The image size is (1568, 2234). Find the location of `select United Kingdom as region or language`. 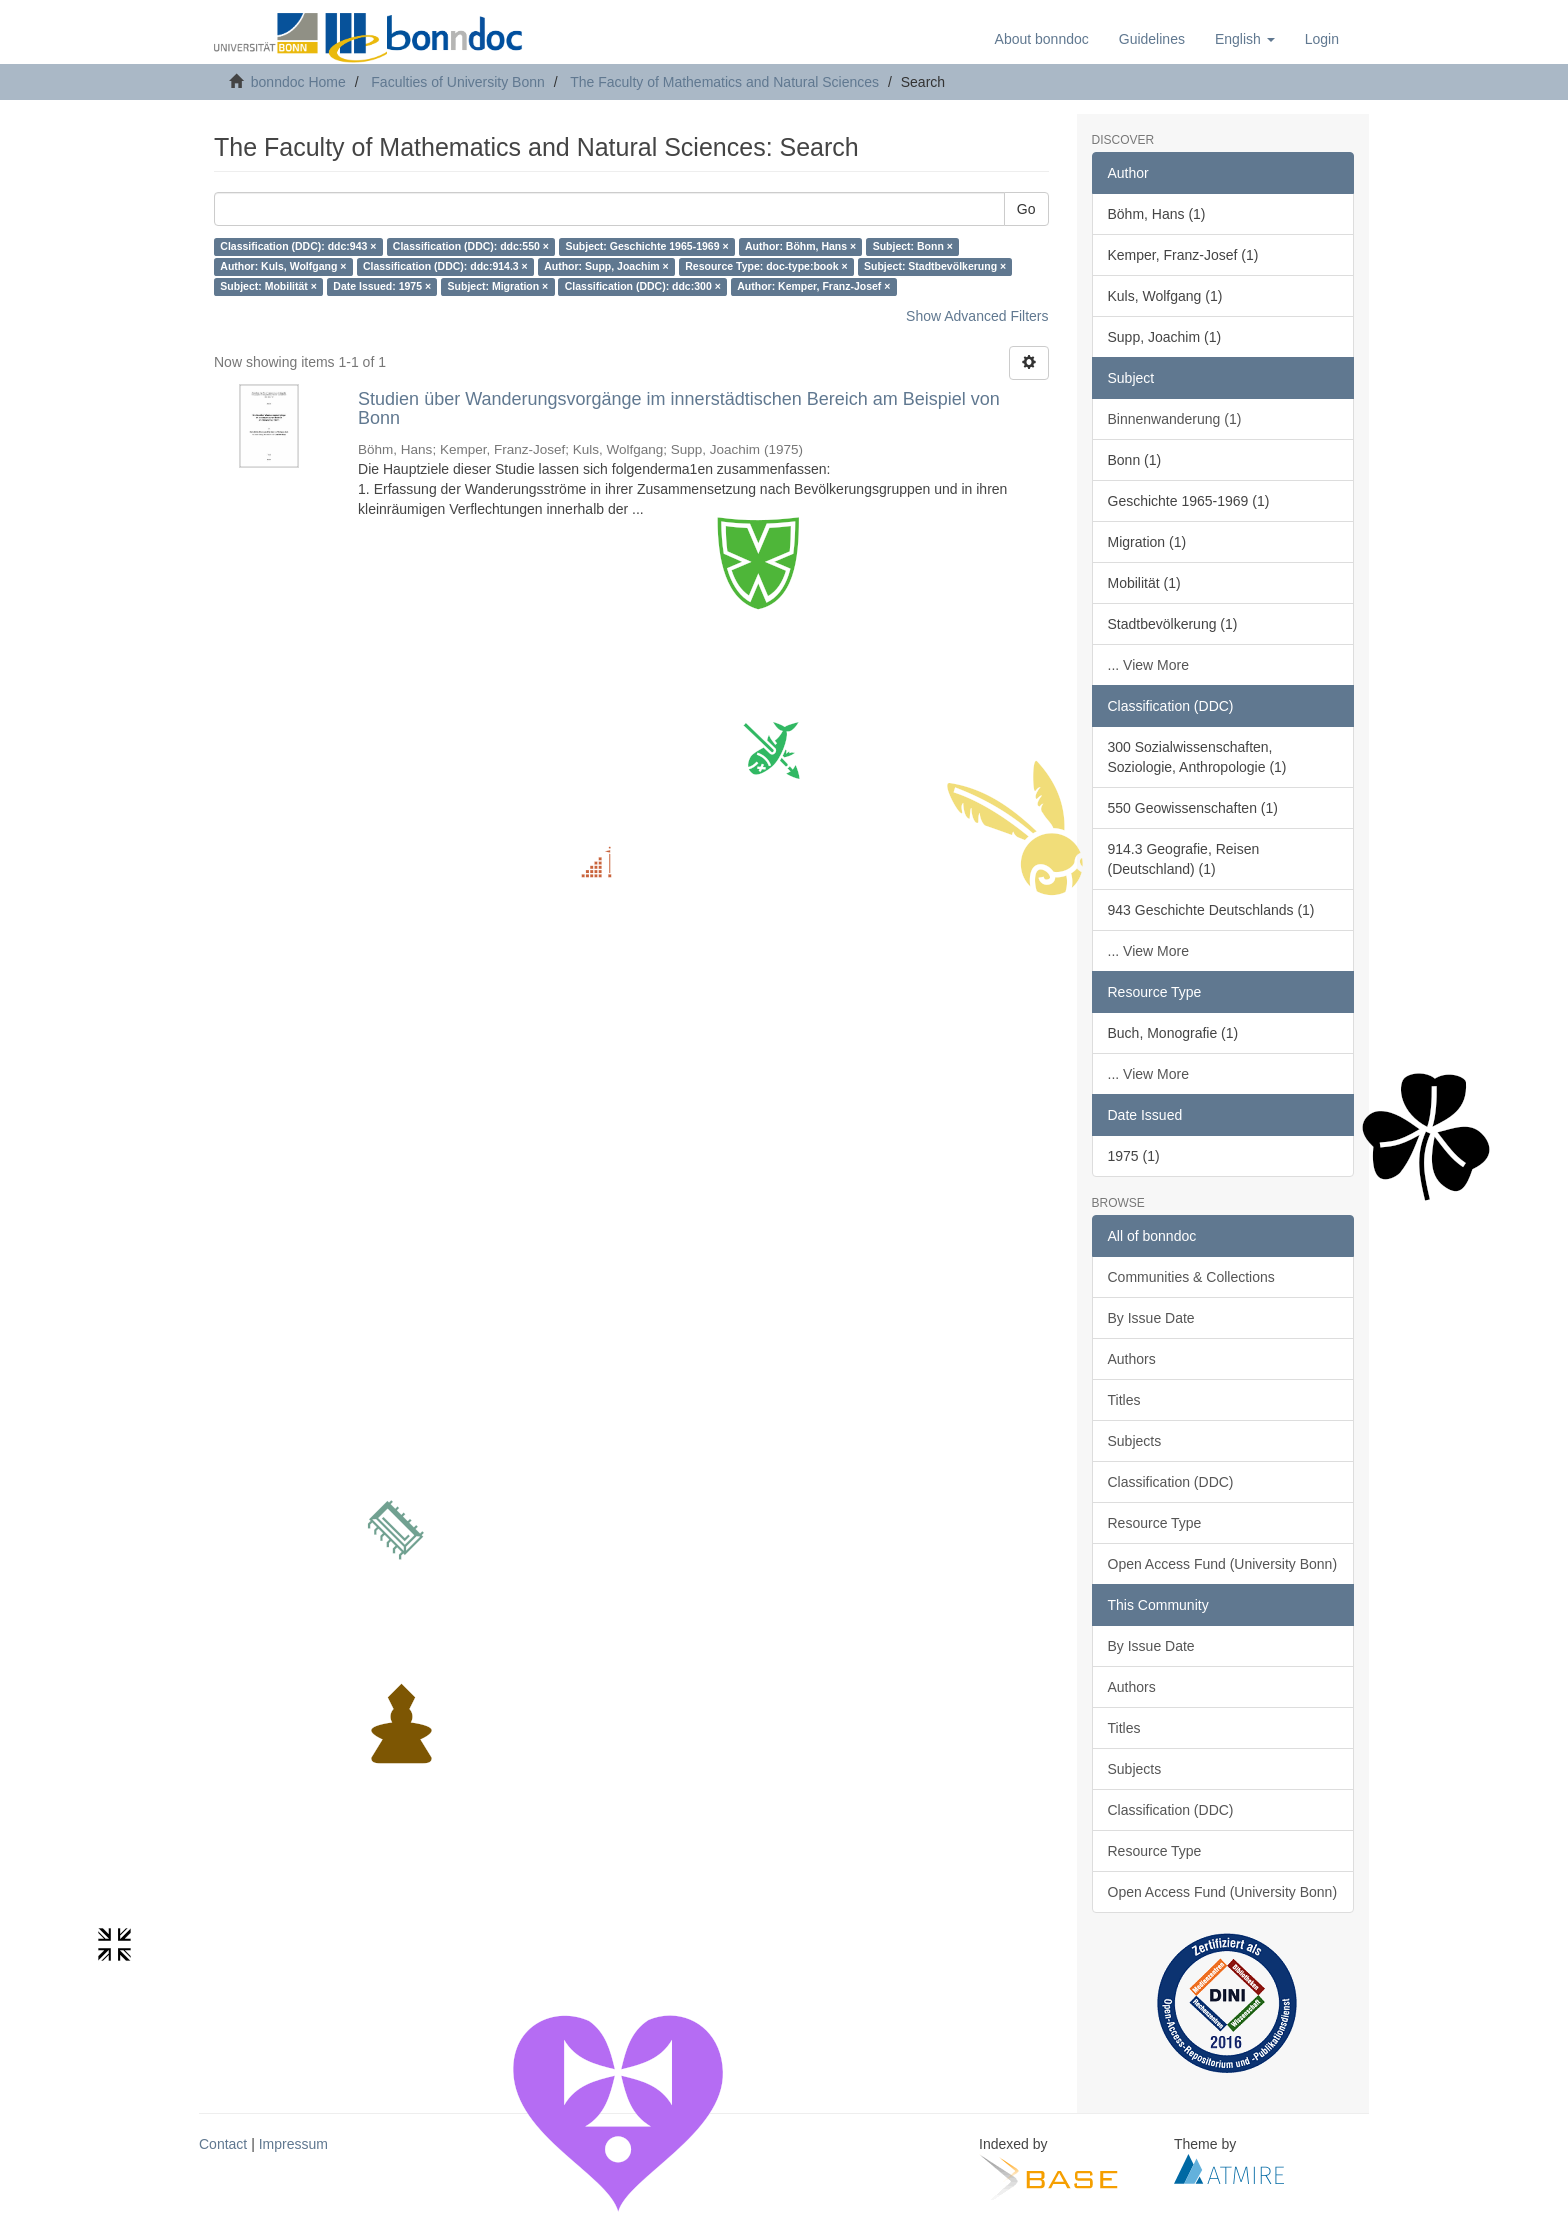

select United Kingdom as region or language is located at coordinates (114, 1944).